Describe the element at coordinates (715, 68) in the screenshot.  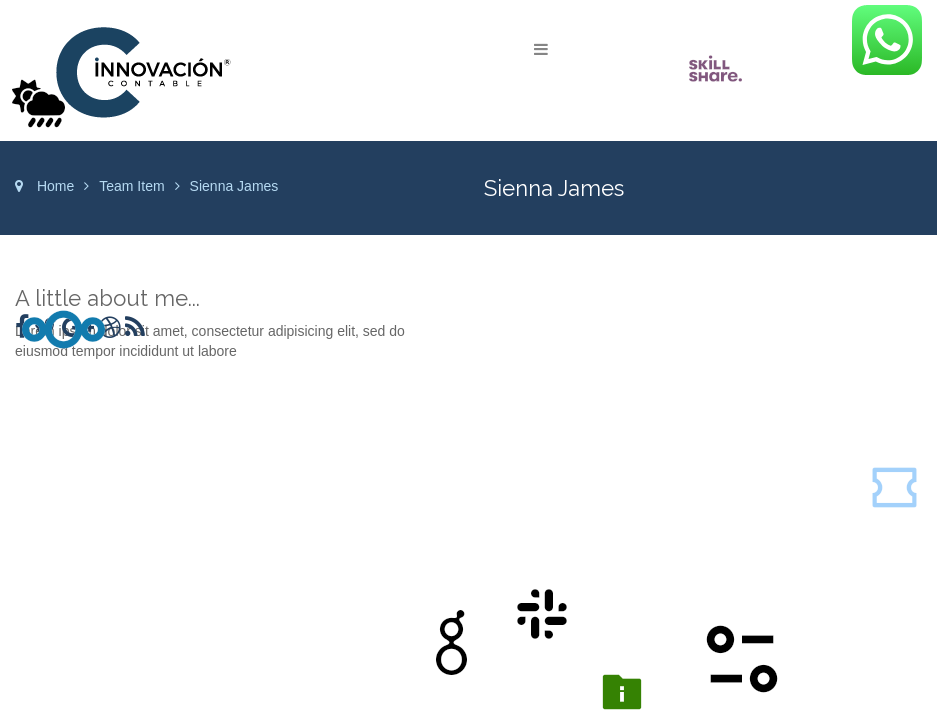
I see `open the Skillshare app` at that location.